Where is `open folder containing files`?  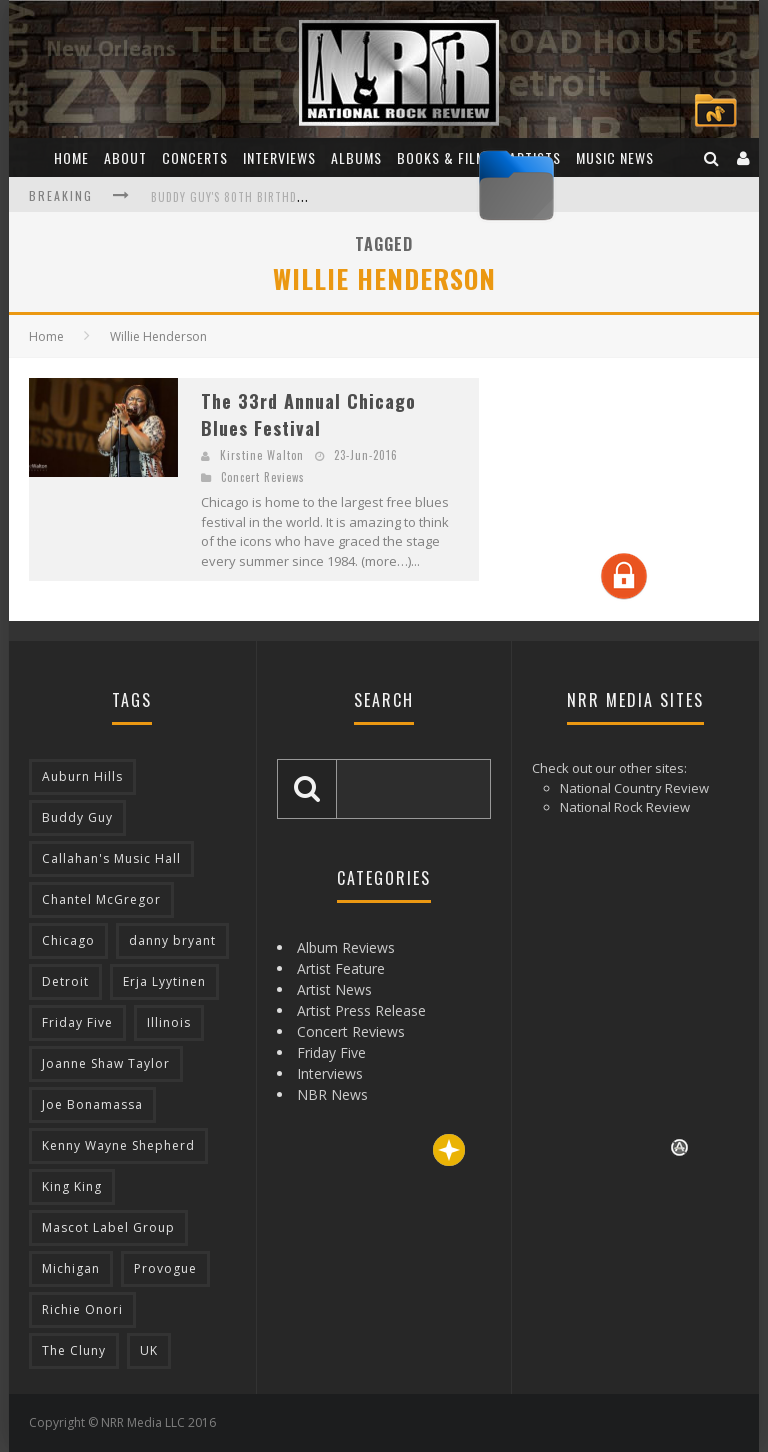 open folder containing files is located at coordinates (516, 185).